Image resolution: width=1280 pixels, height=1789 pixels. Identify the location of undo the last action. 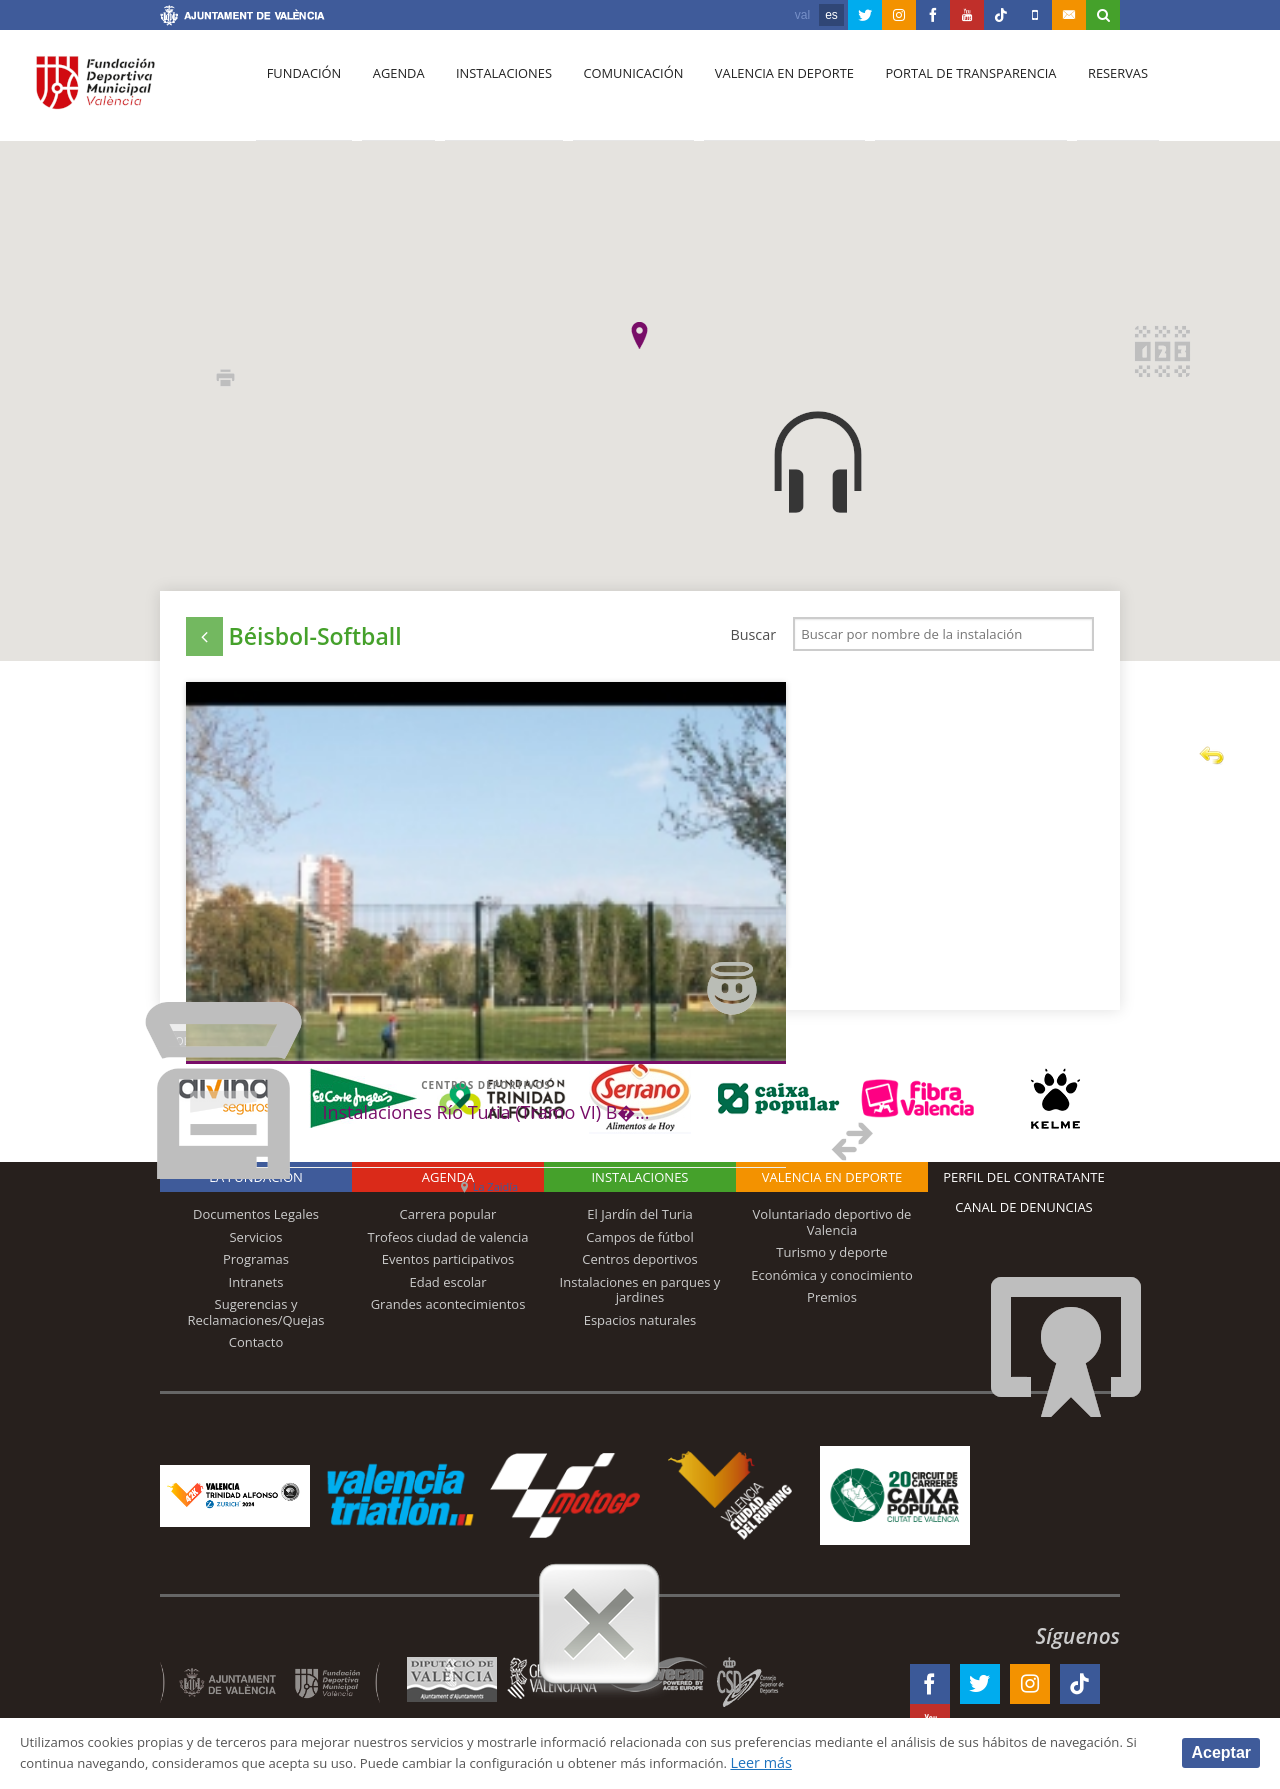
(1211, 754).